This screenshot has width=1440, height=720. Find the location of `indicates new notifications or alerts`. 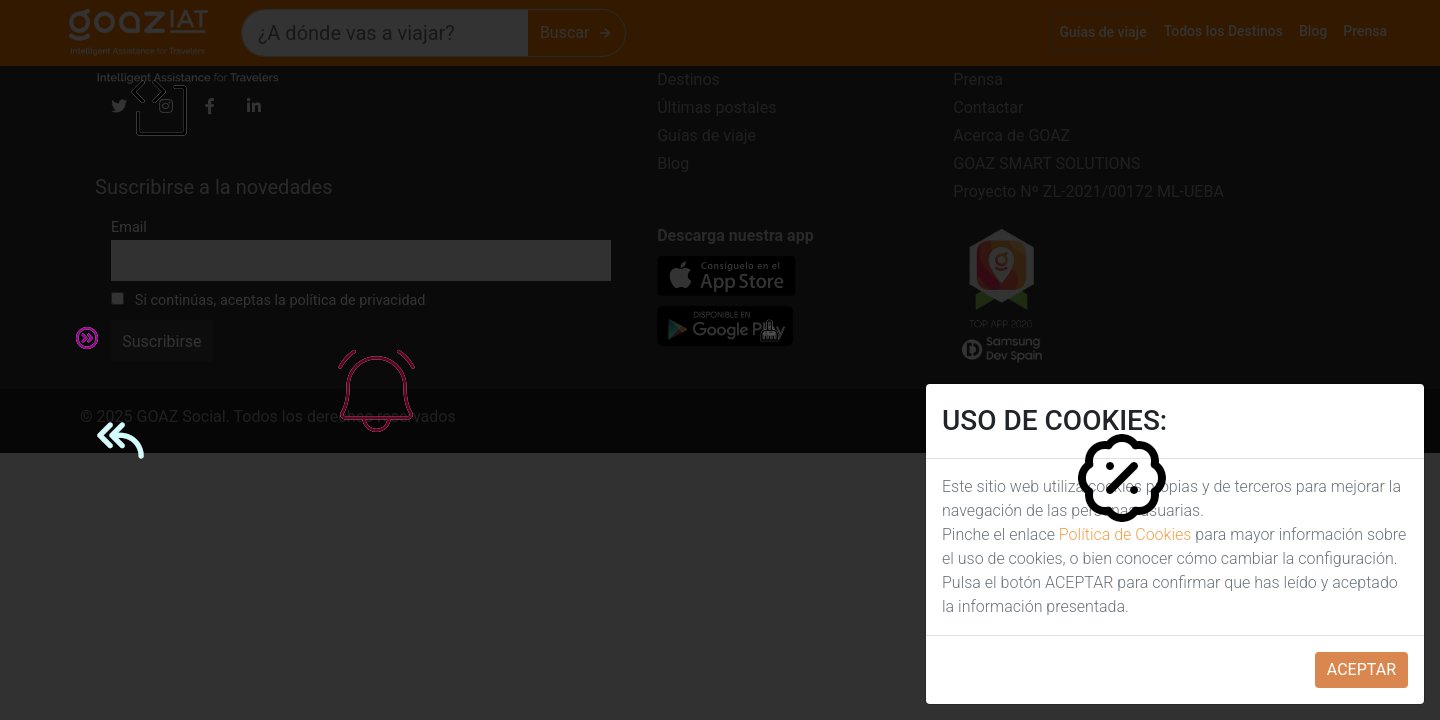

indicates new notifications or alerts is located at coordinates (376, 392).